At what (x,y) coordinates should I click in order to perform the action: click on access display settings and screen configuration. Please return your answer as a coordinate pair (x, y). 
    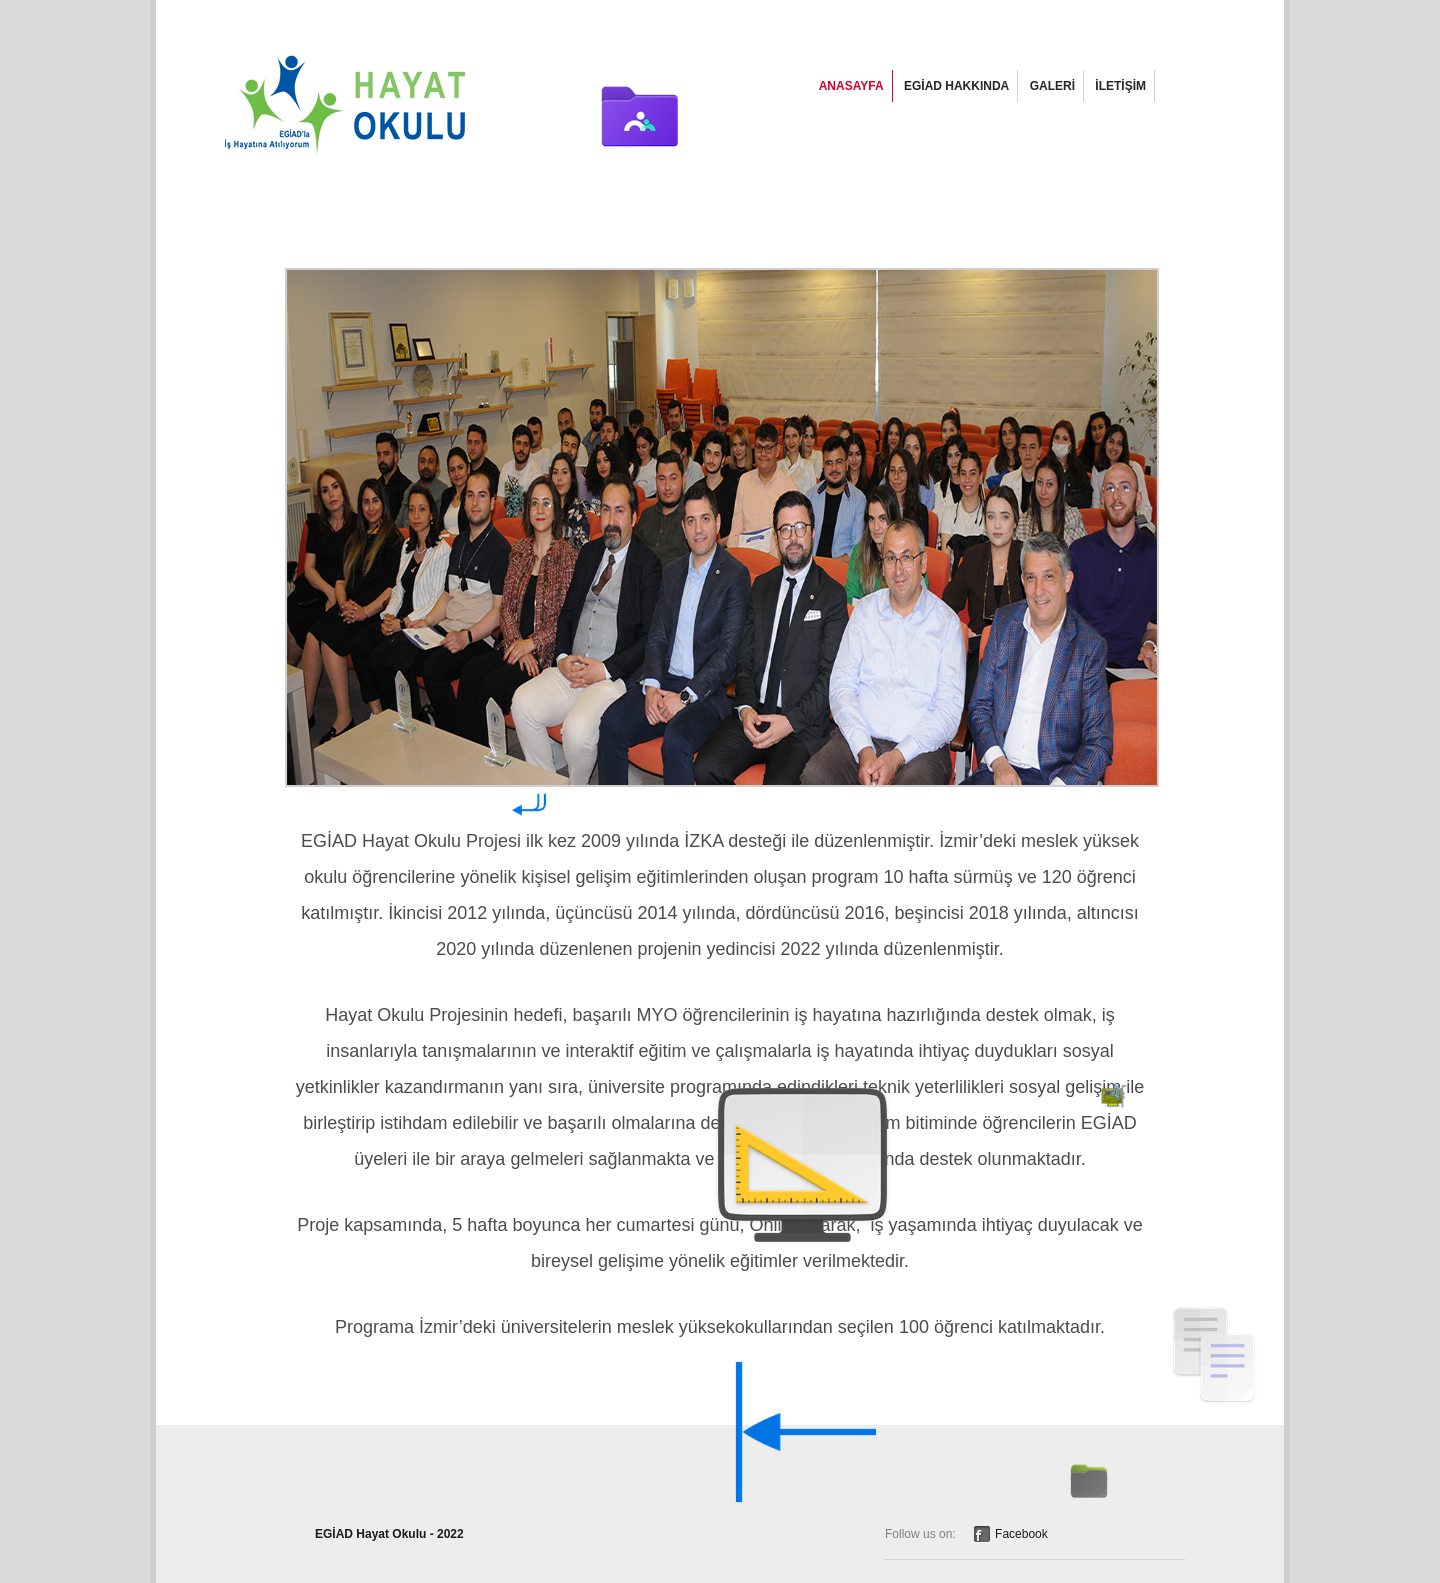
    Looking at the image, I should click on (802, 1163).